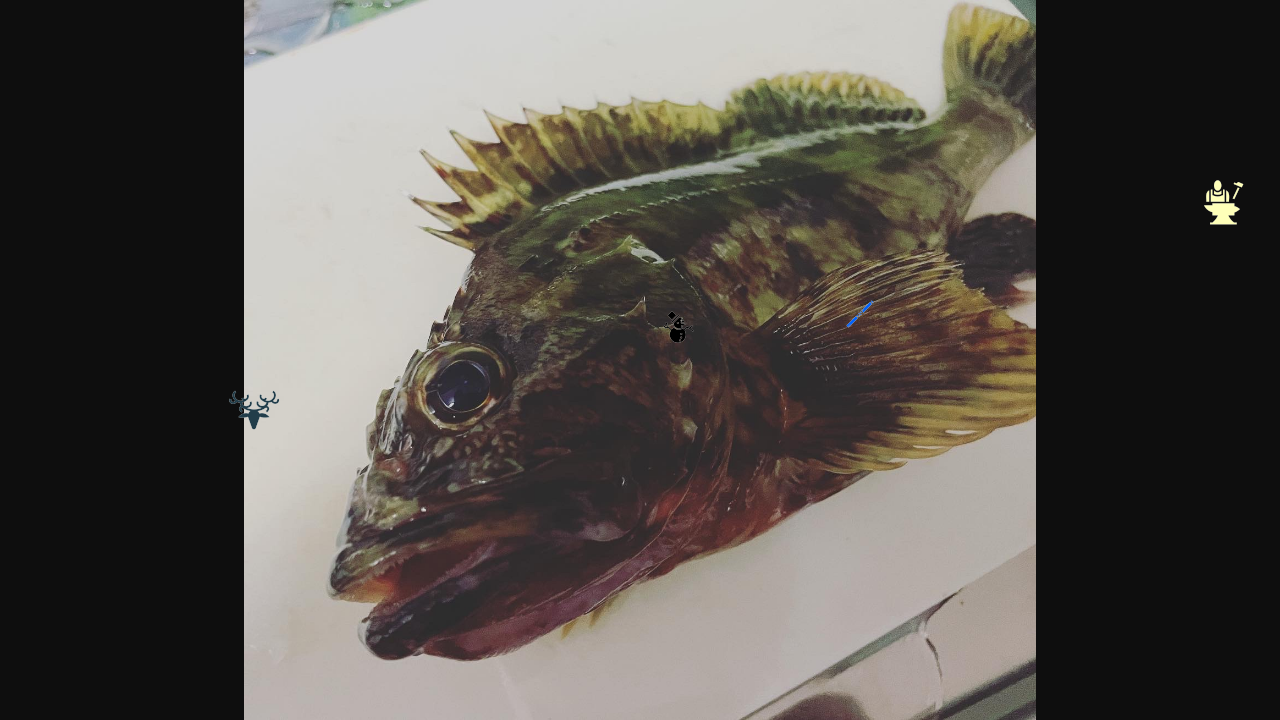 The image size is (1280, 720). I want to click on access the blacksmith shop or crafting station, so click(1222, 202).